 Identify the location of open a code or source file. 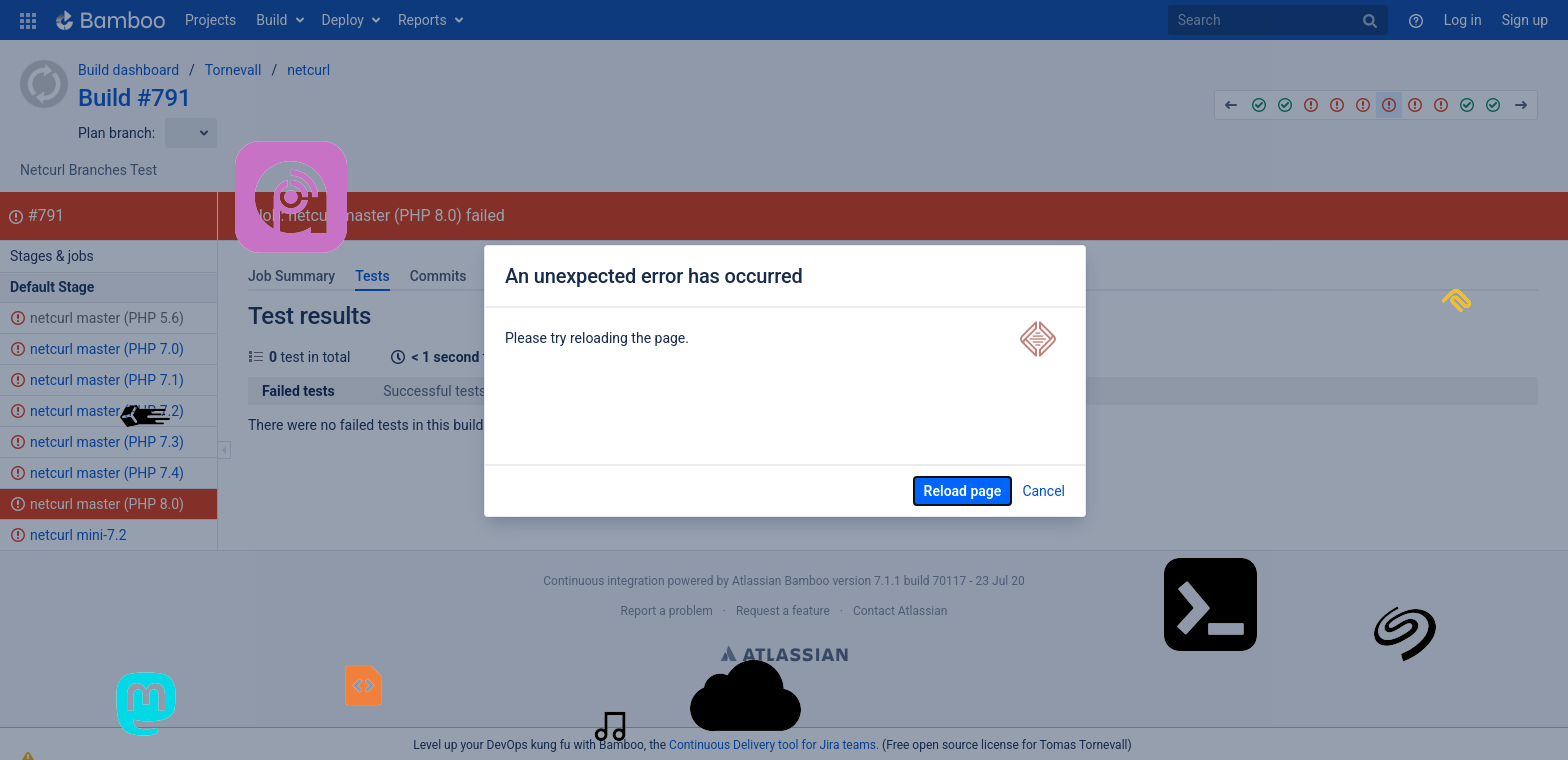
(363, 685).